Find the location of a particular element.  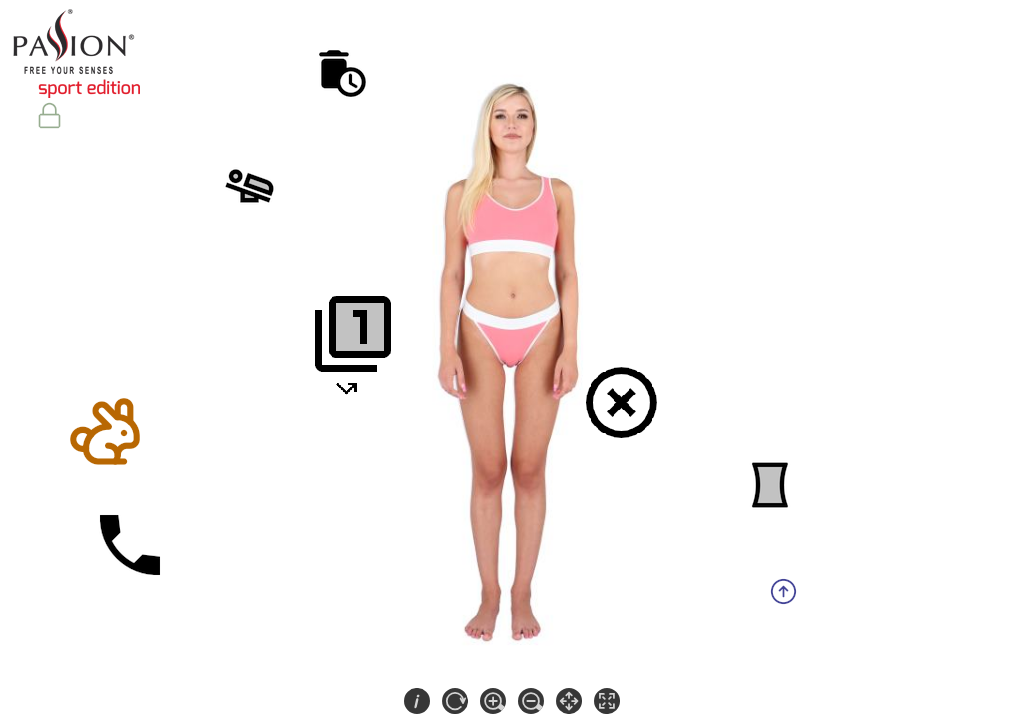

indicates an outgoing call that wasn't answered is located at coordinates (346, 388).